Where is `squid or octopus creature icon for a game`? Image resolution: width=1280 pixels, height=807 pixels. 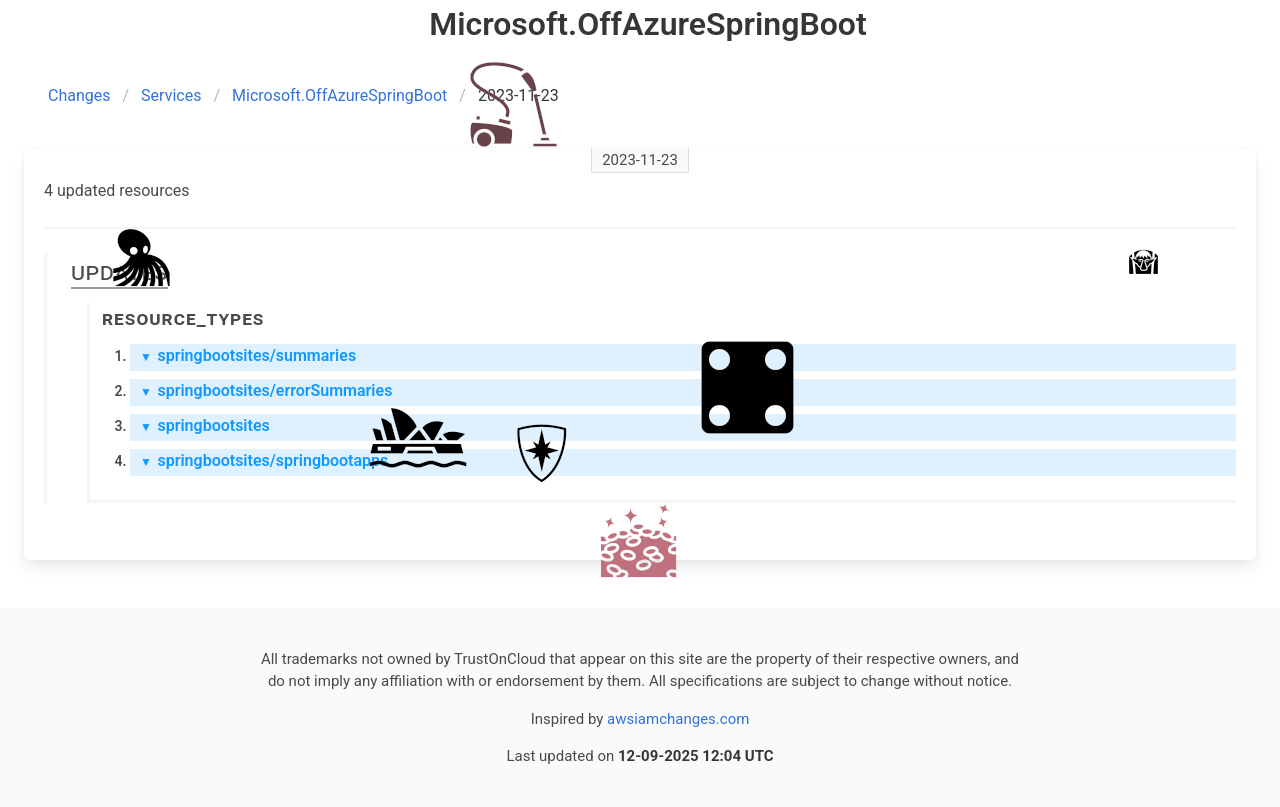 squid or octopus creature icon for a game is located at coordinates (141, 257).